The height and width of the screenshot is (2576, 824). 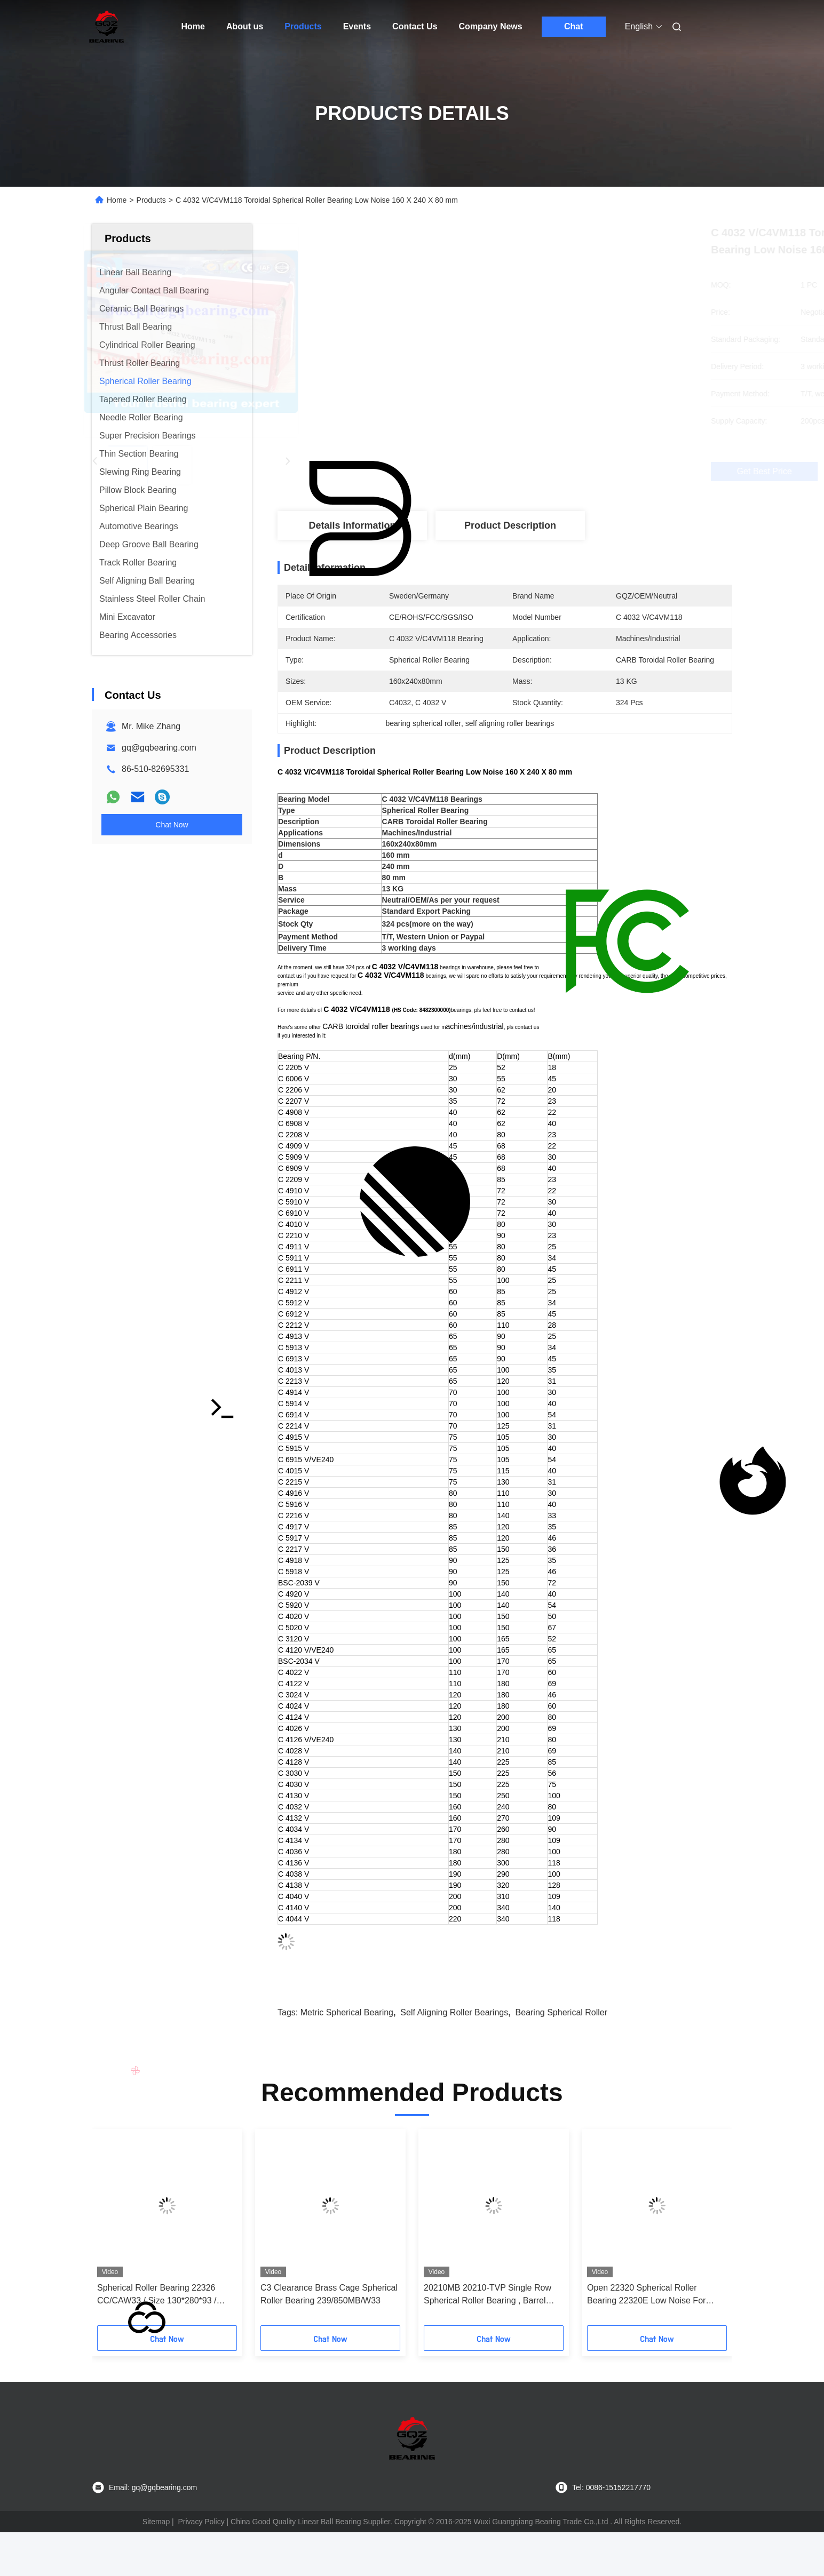 I want to click on contabo cloud hosting services logo, so click(x=147, y=2317).